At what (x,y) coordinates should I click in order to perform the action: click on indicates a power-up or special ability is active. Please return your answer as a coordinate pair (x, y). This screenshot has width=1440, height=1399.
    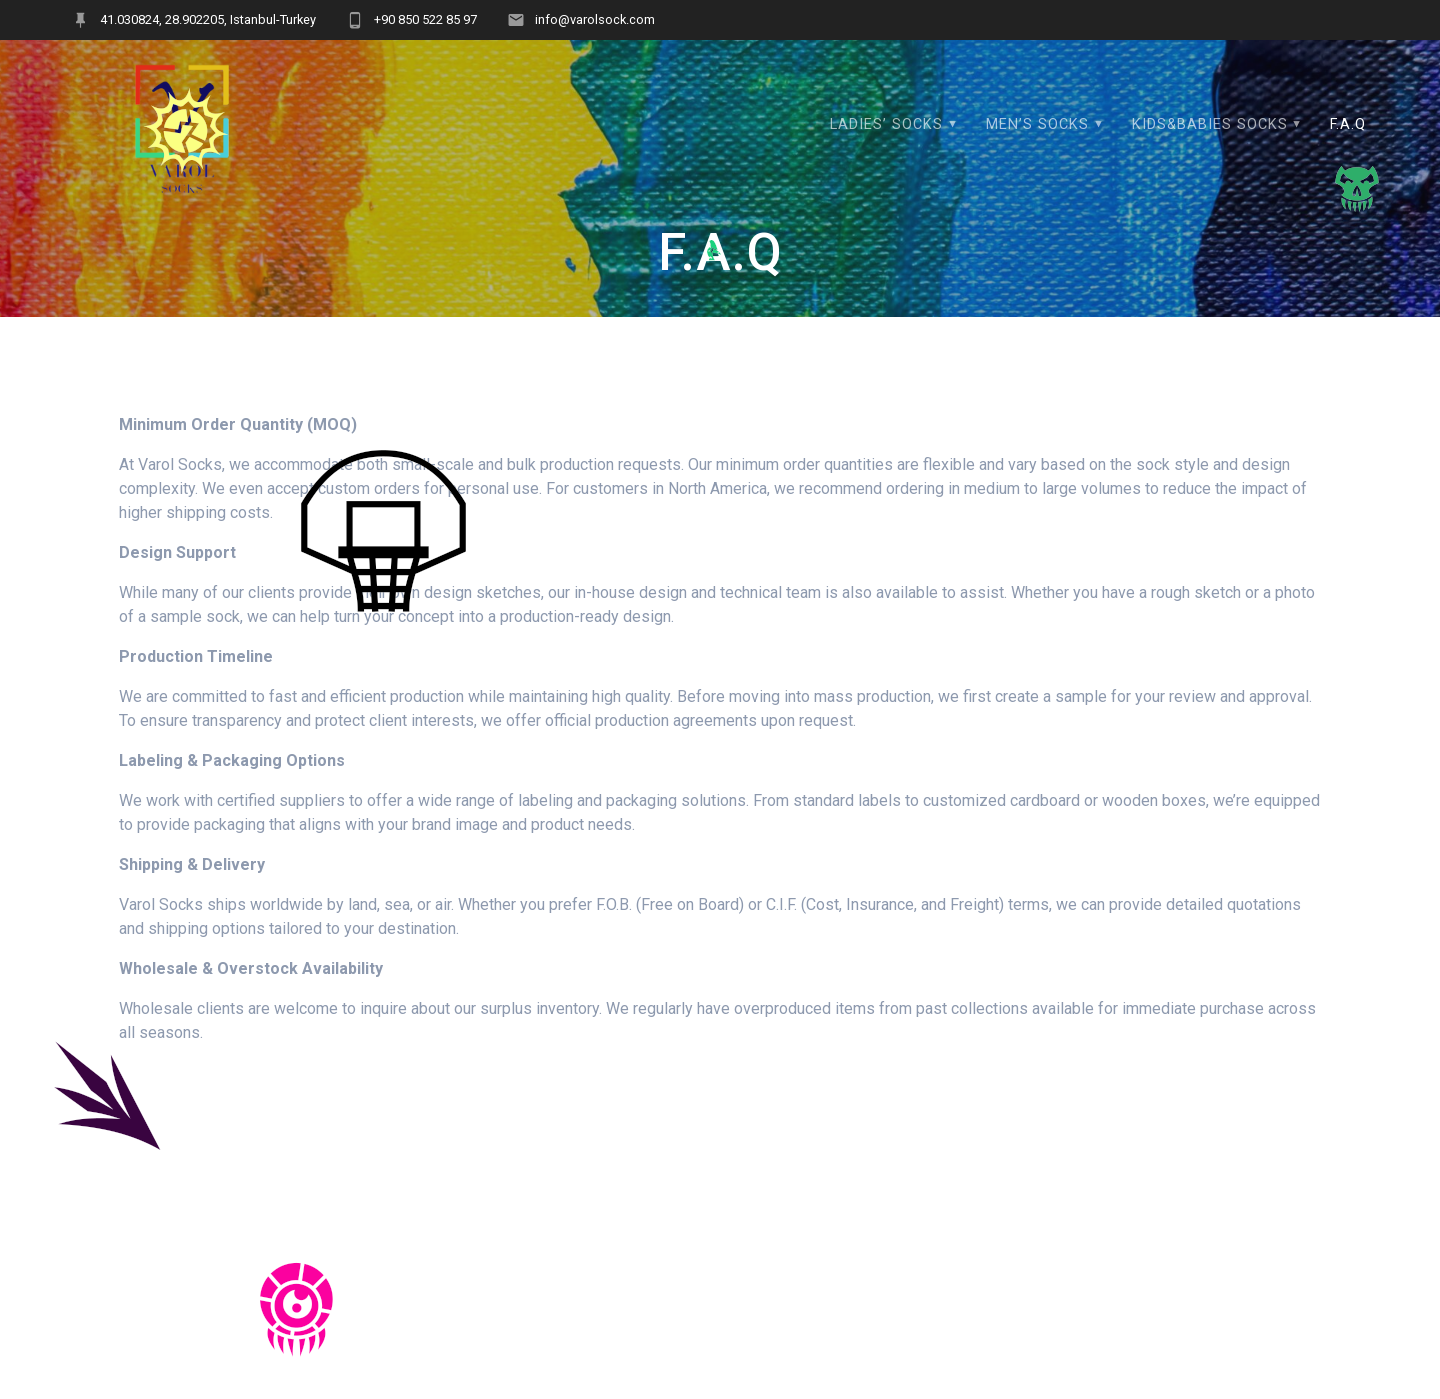
    Looking at the image, I should click on (186, 130).